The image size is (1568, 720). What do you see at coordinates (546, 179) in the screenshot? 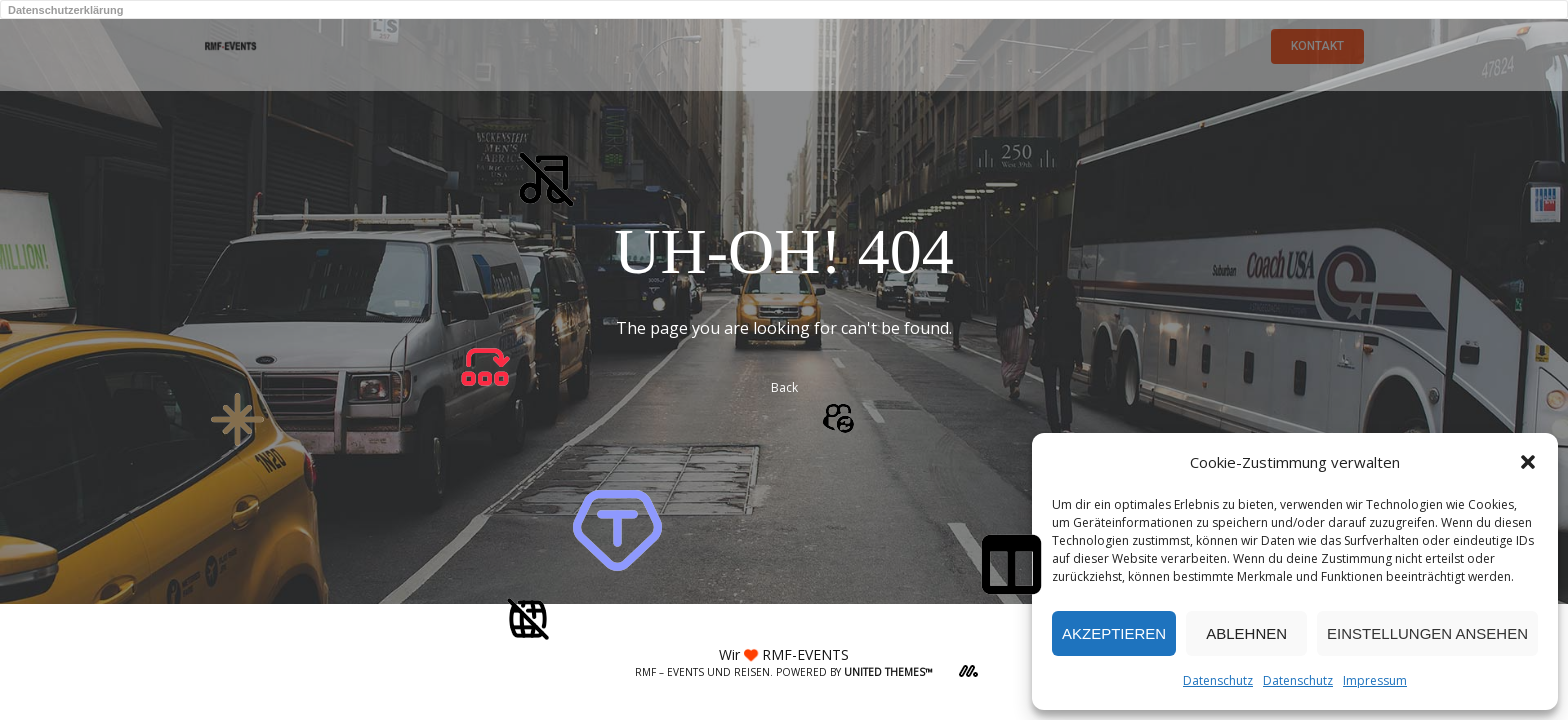
I see `mute or disable music playback` at bounding box center [546, 179].